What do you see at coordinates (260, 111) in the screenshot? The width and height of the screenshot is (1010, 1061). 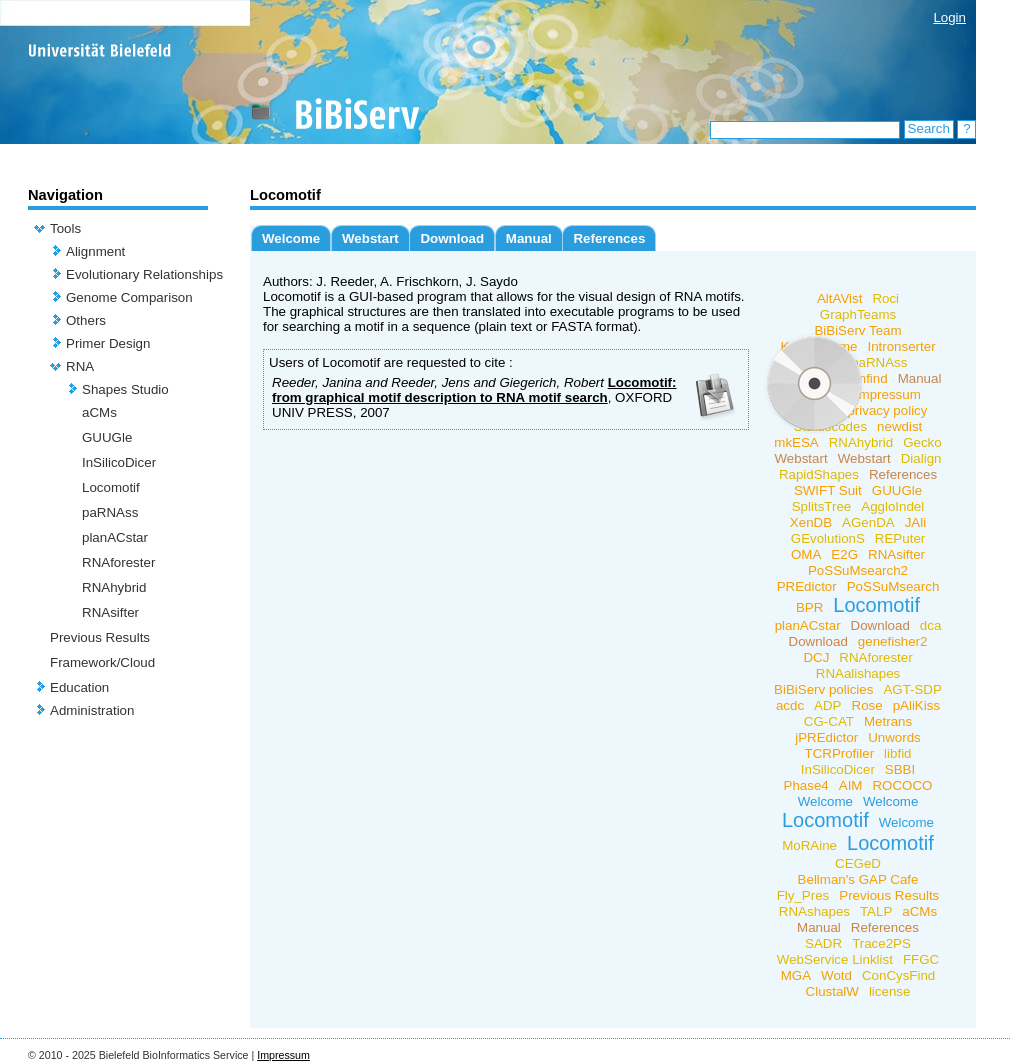 I see `open folder to view contents` at bounding box center [260, 111].